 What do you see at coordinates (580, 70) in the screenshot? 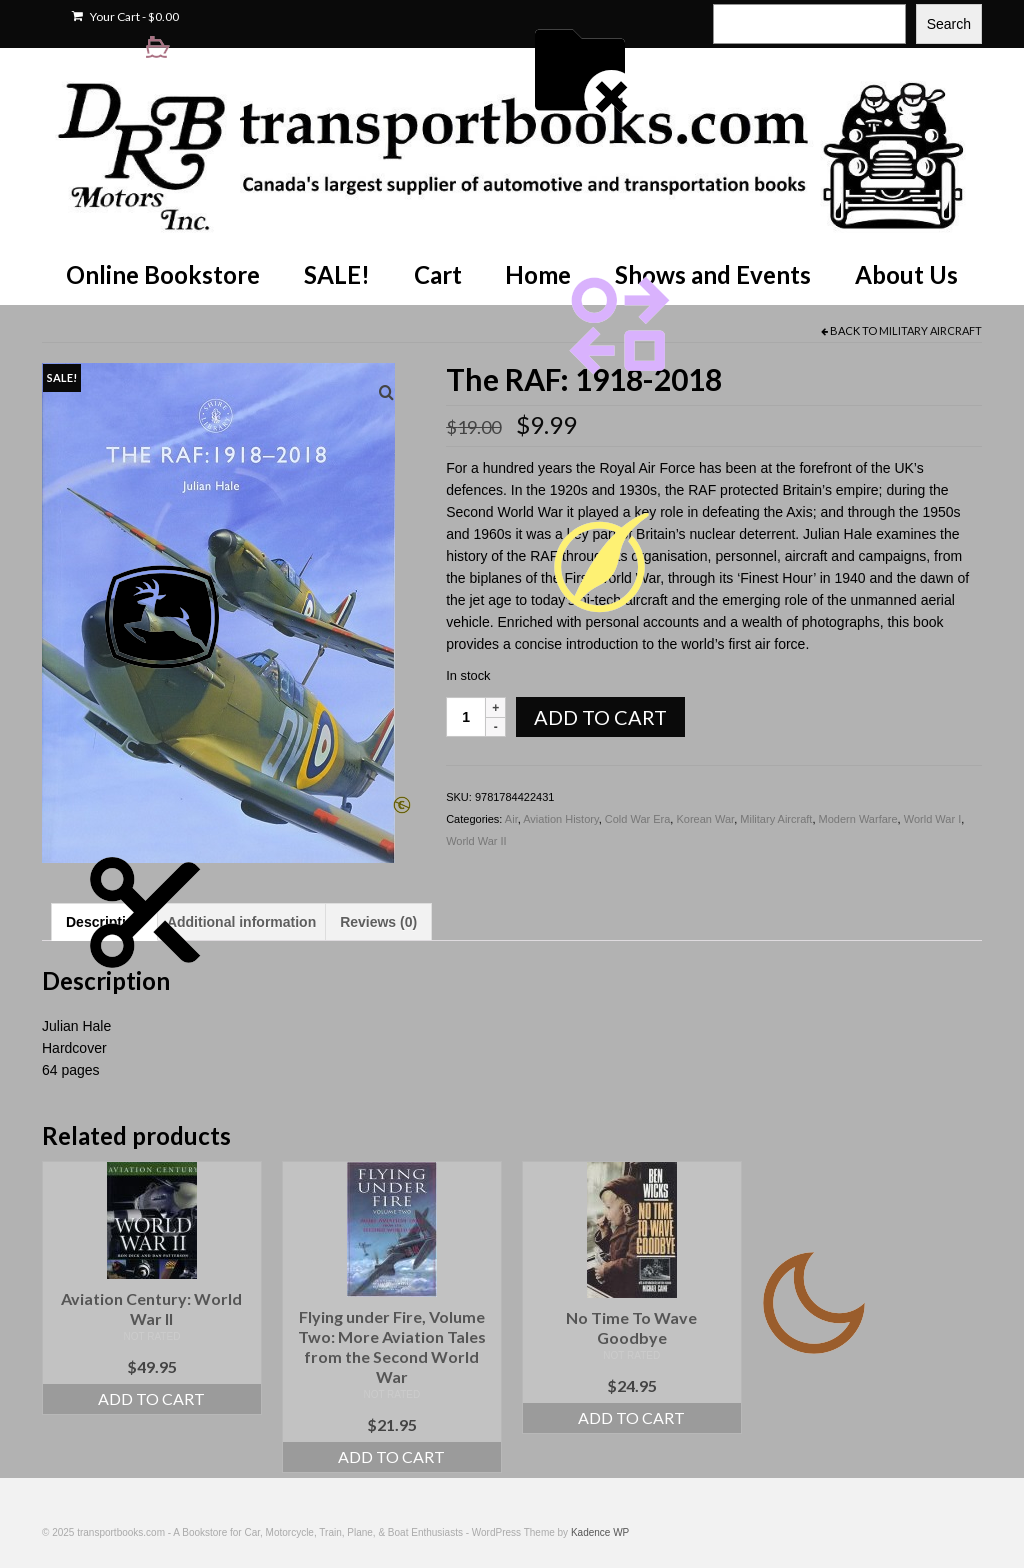
I see `delete a folder` at bounding box center [580, 70].